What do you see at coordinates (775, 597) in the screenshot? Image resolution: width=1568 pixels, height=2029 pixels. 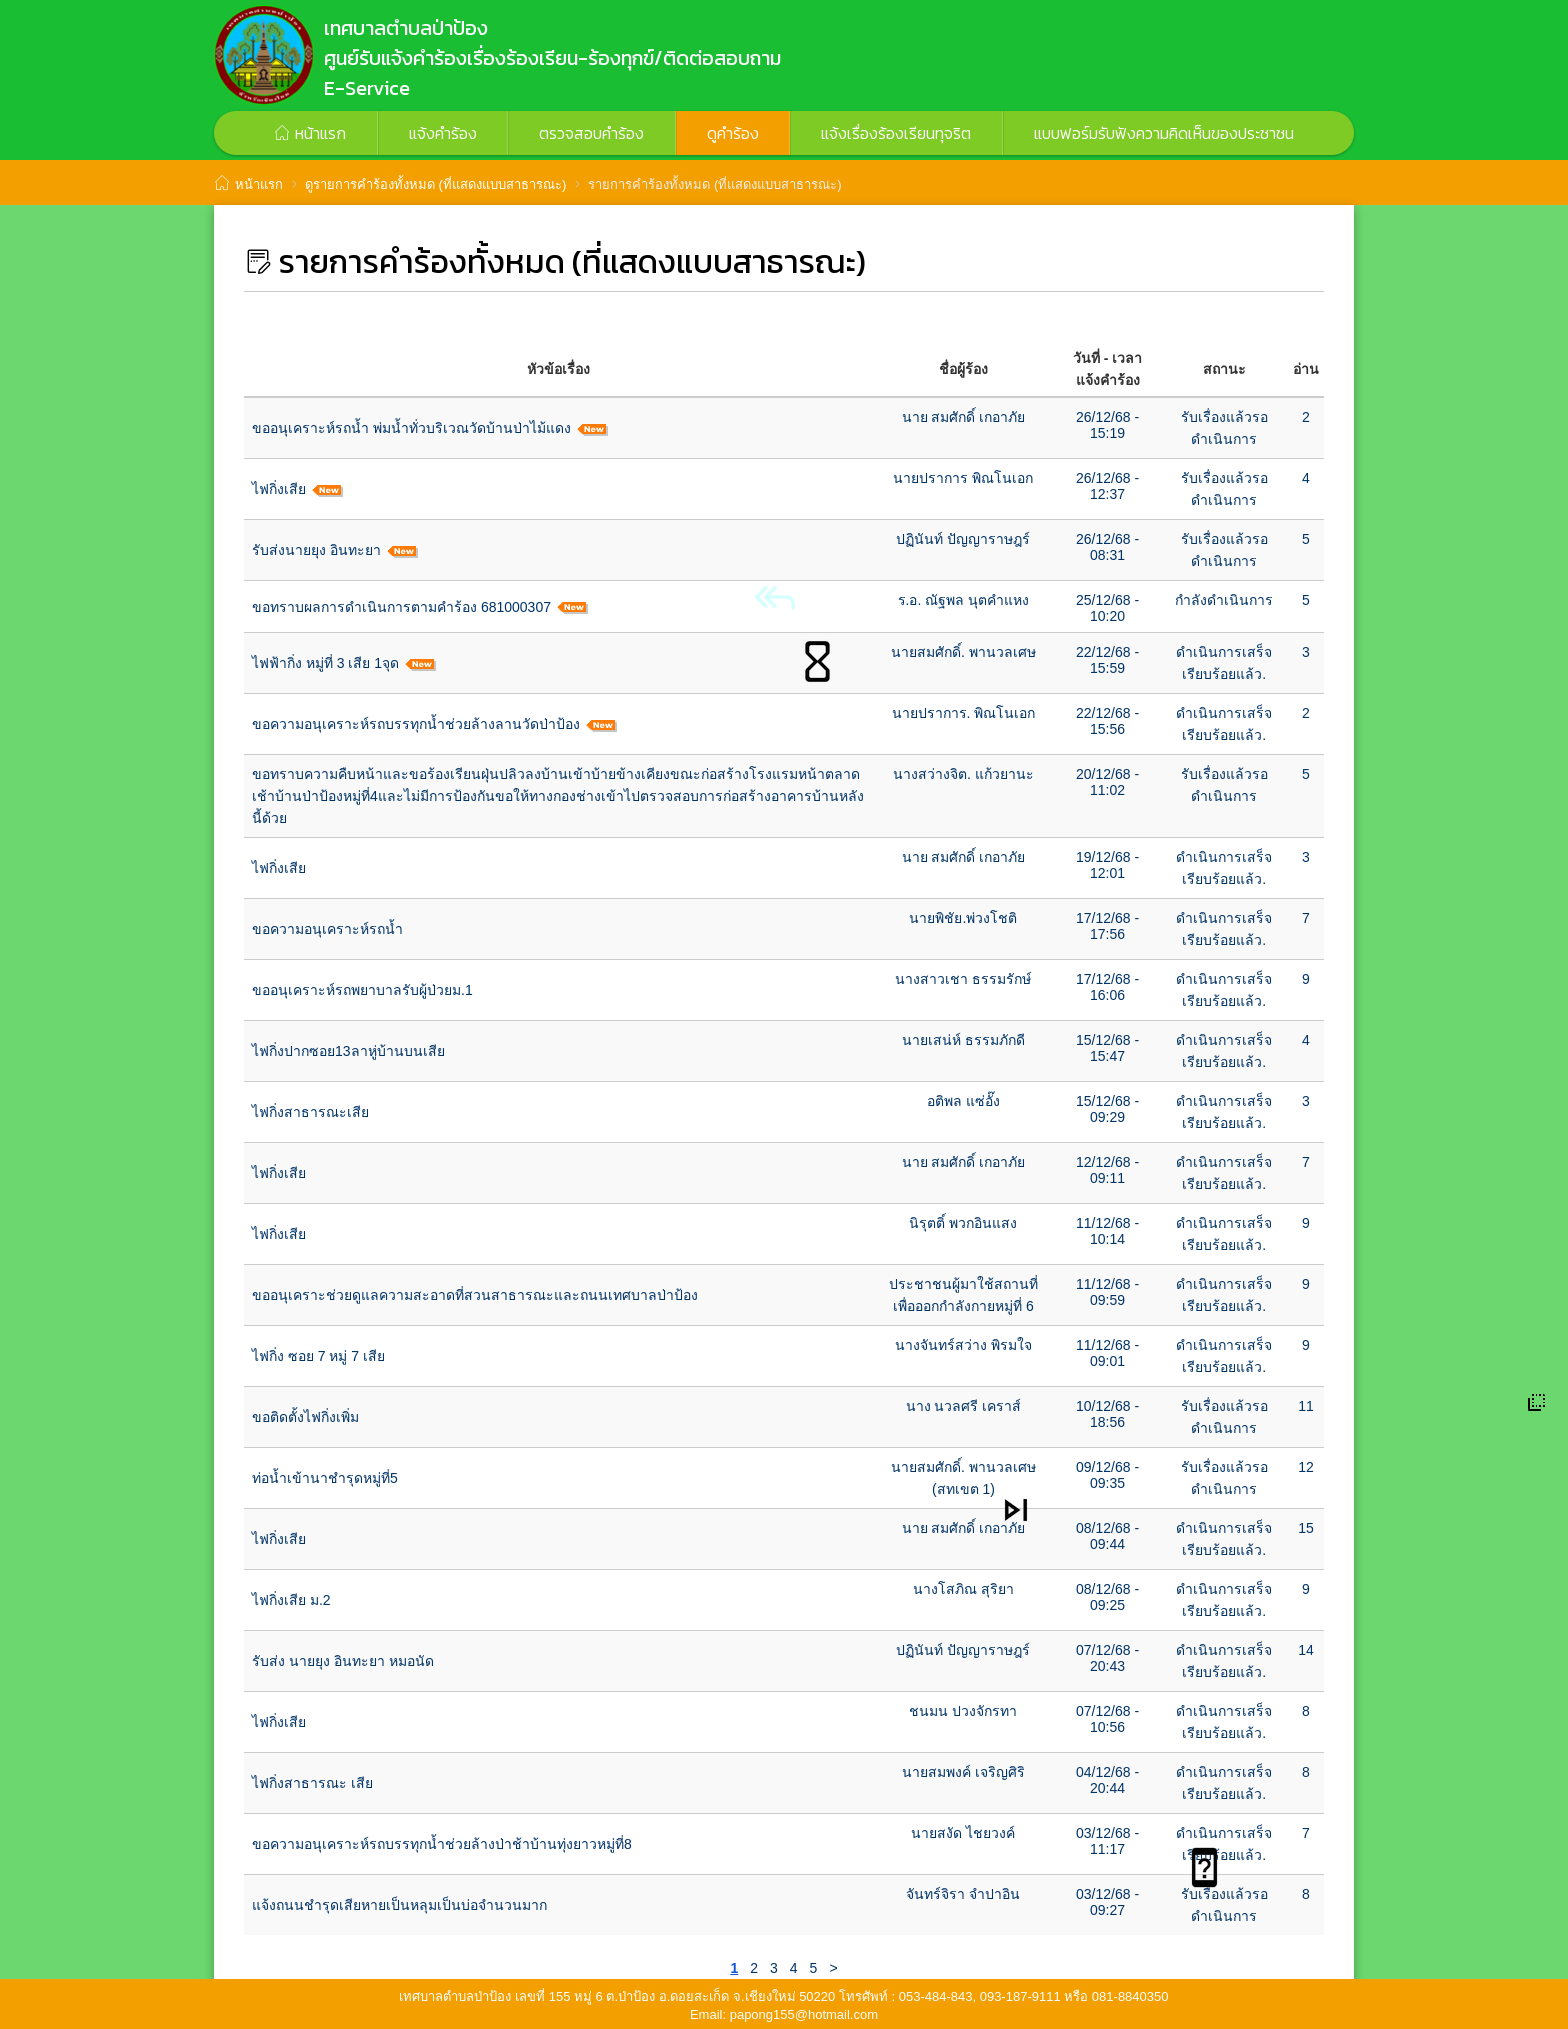 I see `reply to all recipients of an email or message` at bounding box center [775, 597].